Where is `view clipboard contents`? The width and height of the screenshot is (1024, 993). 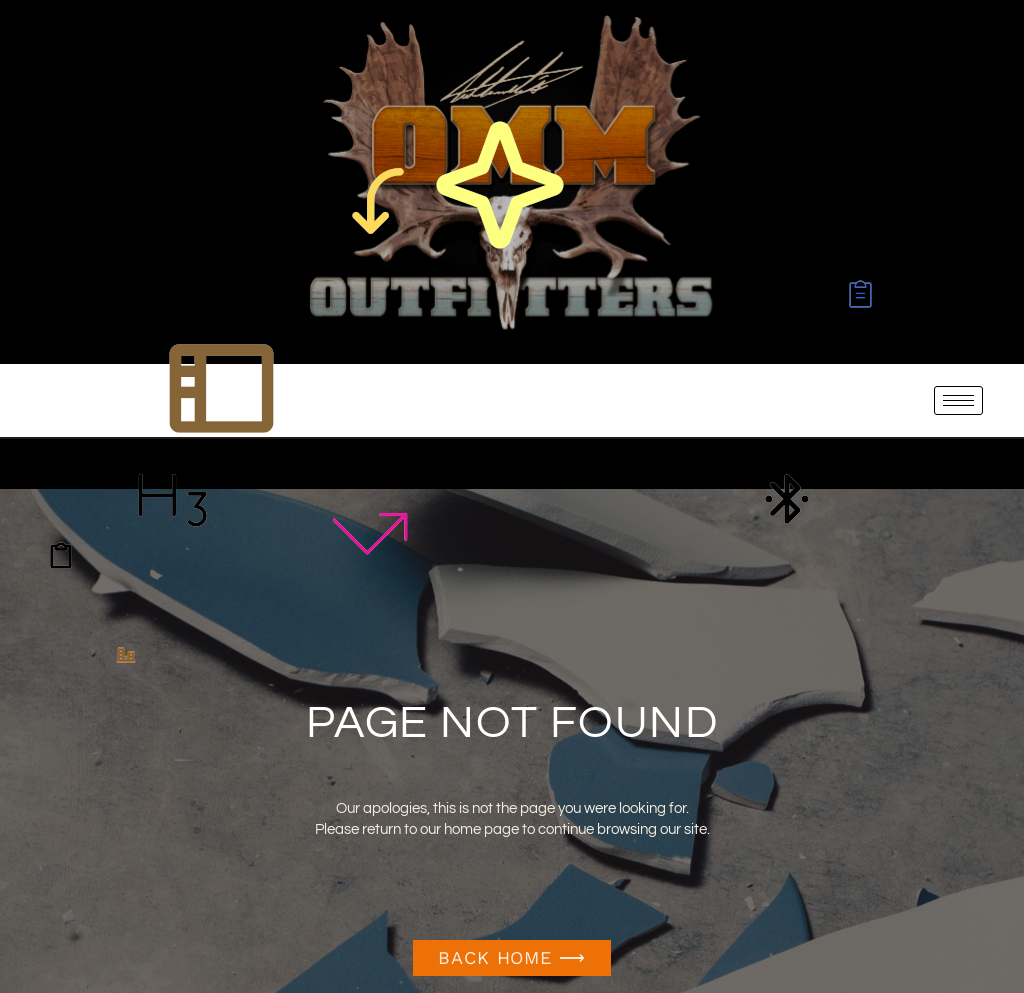 view clipboard contents is located at coordinates (860, 294).